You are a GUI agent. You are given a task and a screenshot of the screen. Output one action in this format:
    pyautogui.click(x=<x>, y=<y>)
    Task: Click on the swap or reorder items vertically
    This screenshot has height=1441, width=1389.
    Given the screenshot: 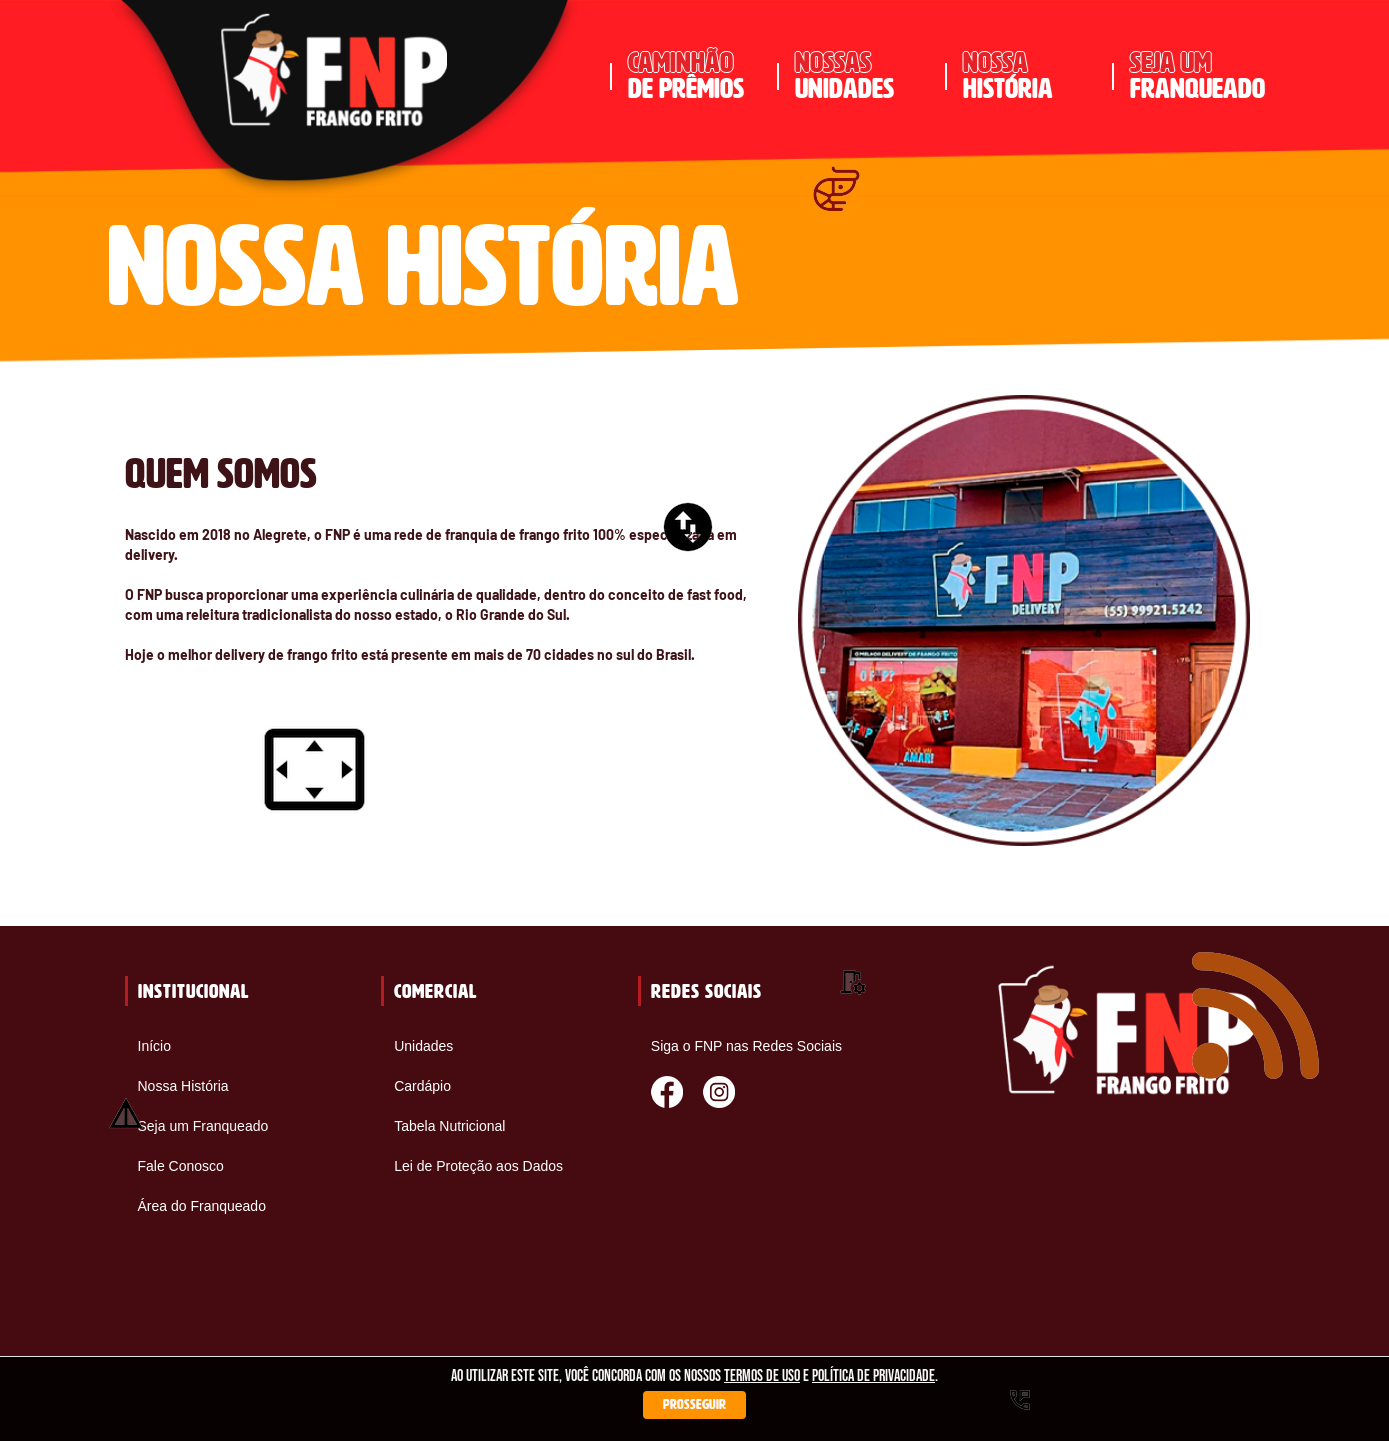 What is the action you would take?
    pyautogui.click(x=688, y=527)
    